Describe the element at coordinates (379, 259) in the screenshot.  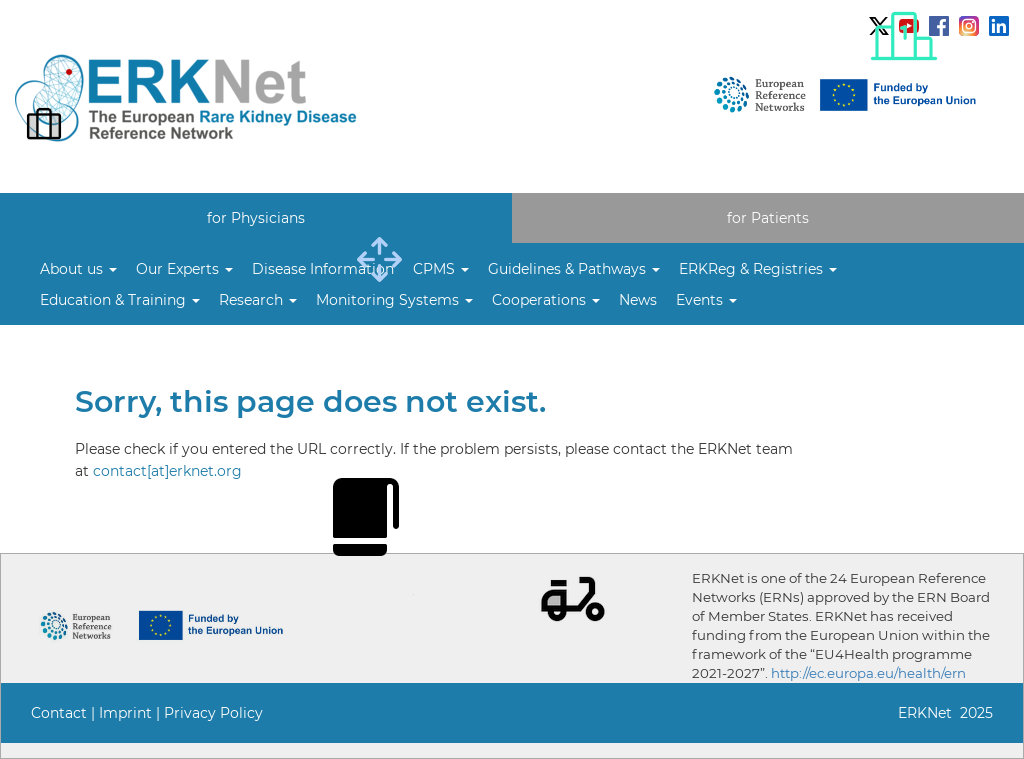
I see `expand content in all directions` at that location.